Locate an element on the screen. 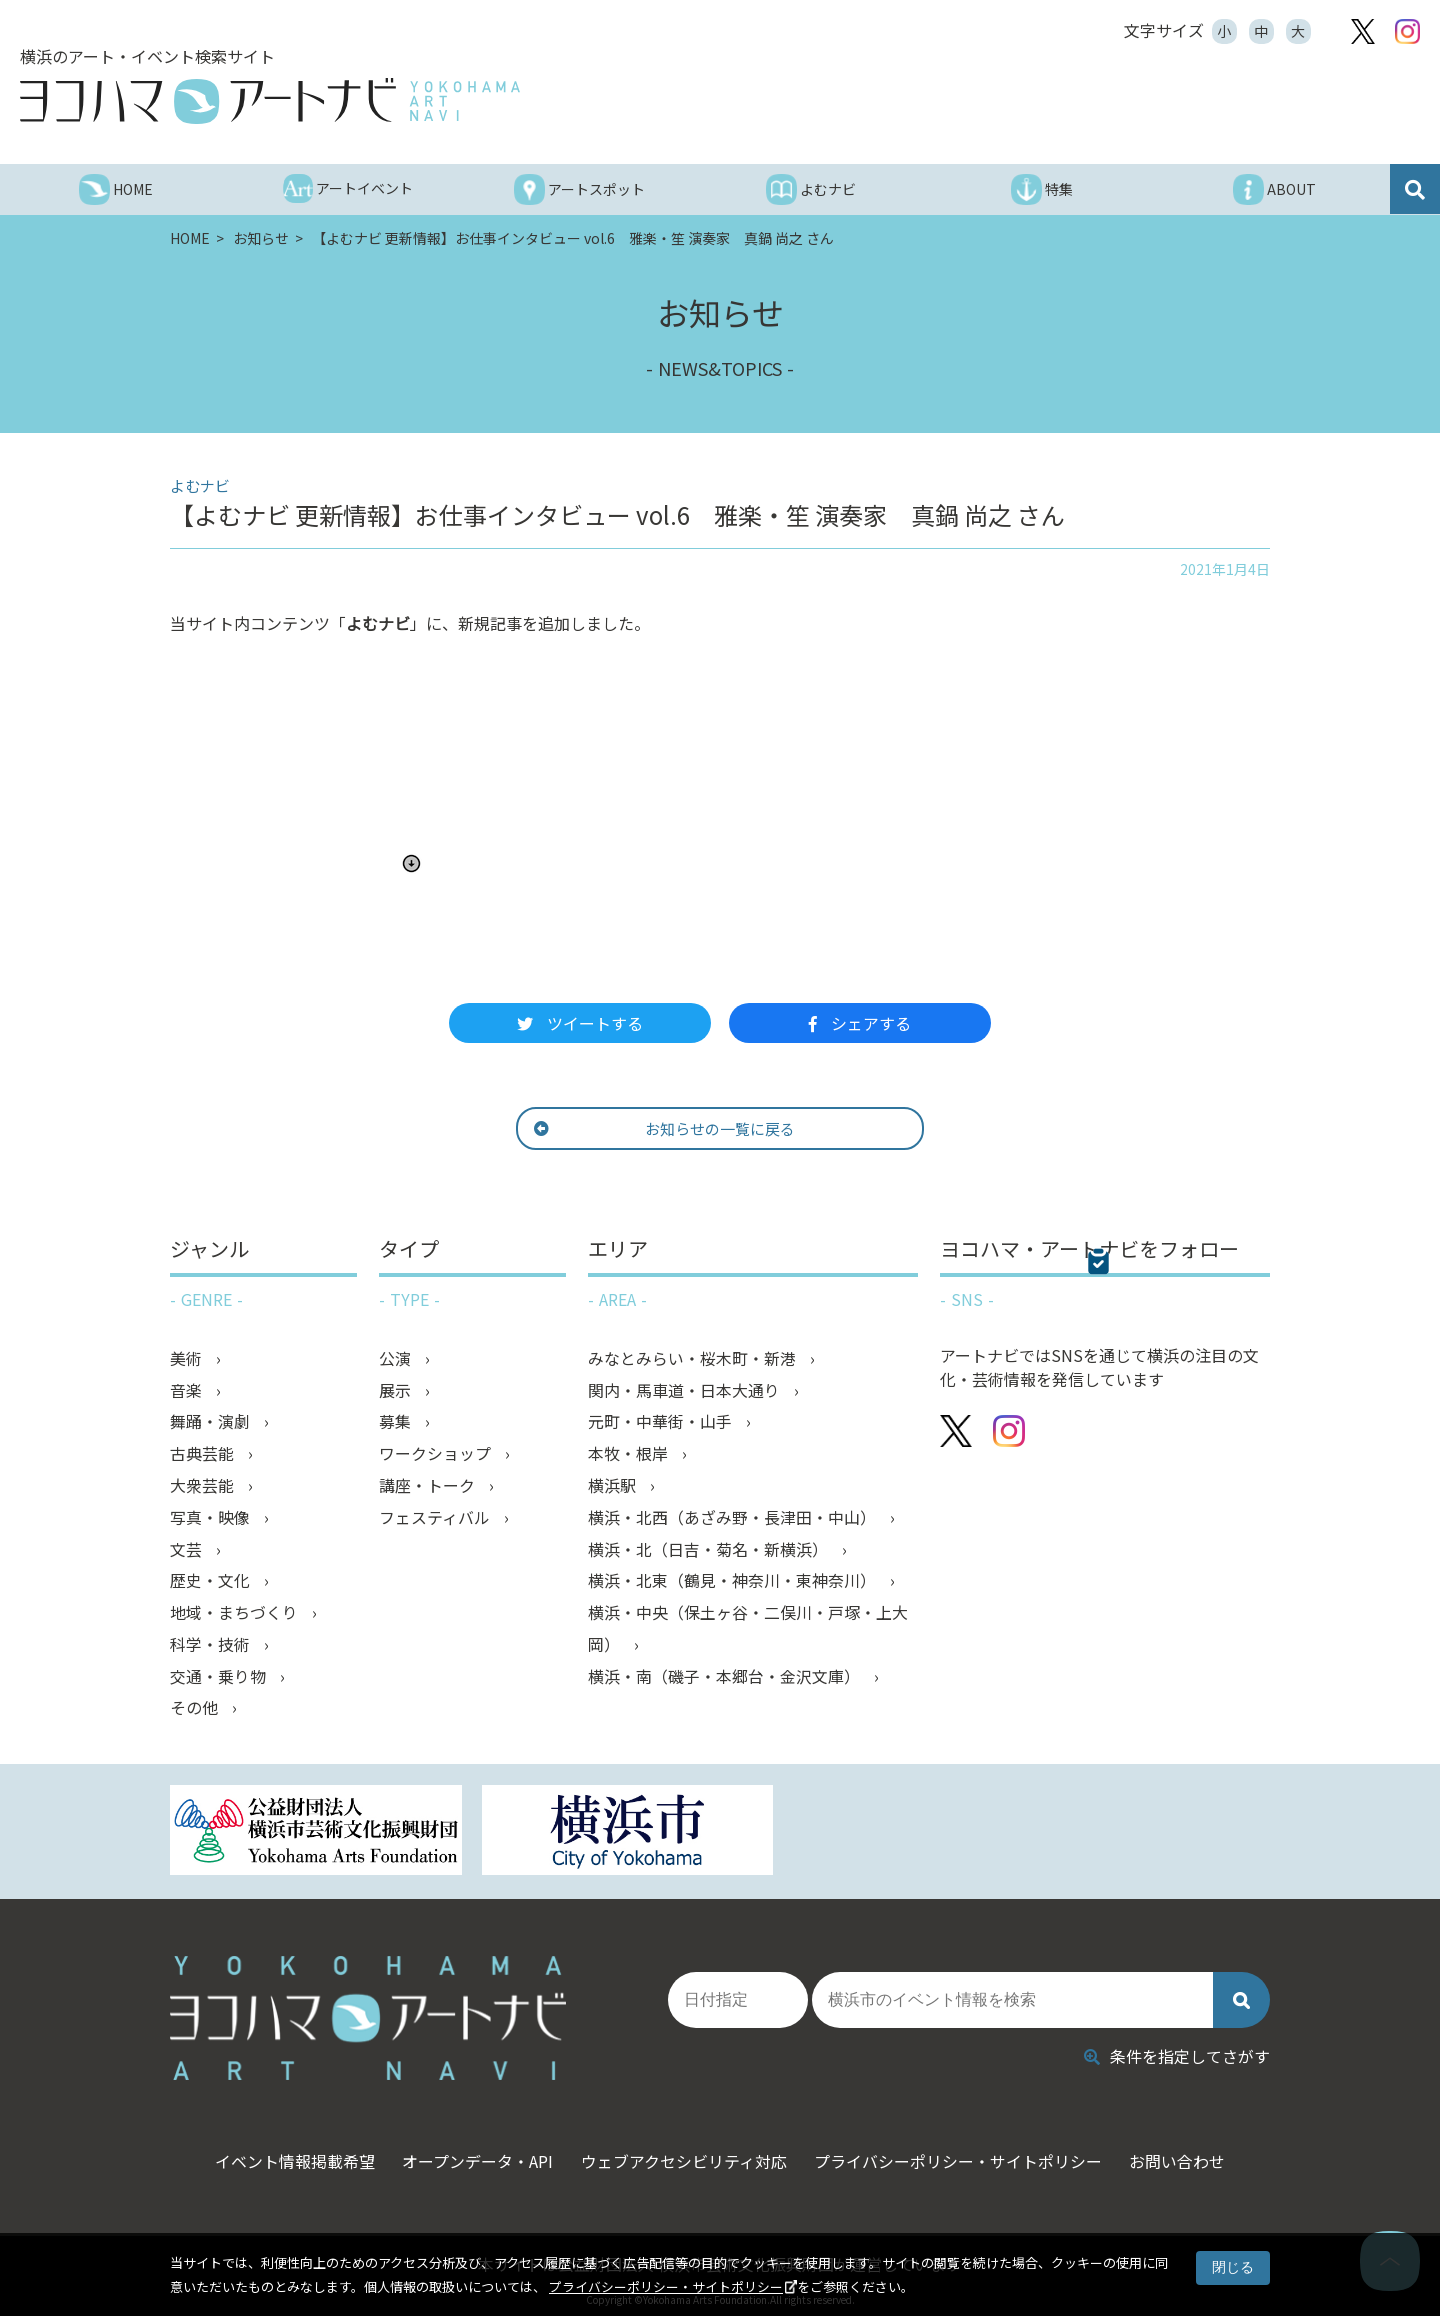 The image size is (1440, 2316). mark task as complete is located at coordinates (1098, 1261).